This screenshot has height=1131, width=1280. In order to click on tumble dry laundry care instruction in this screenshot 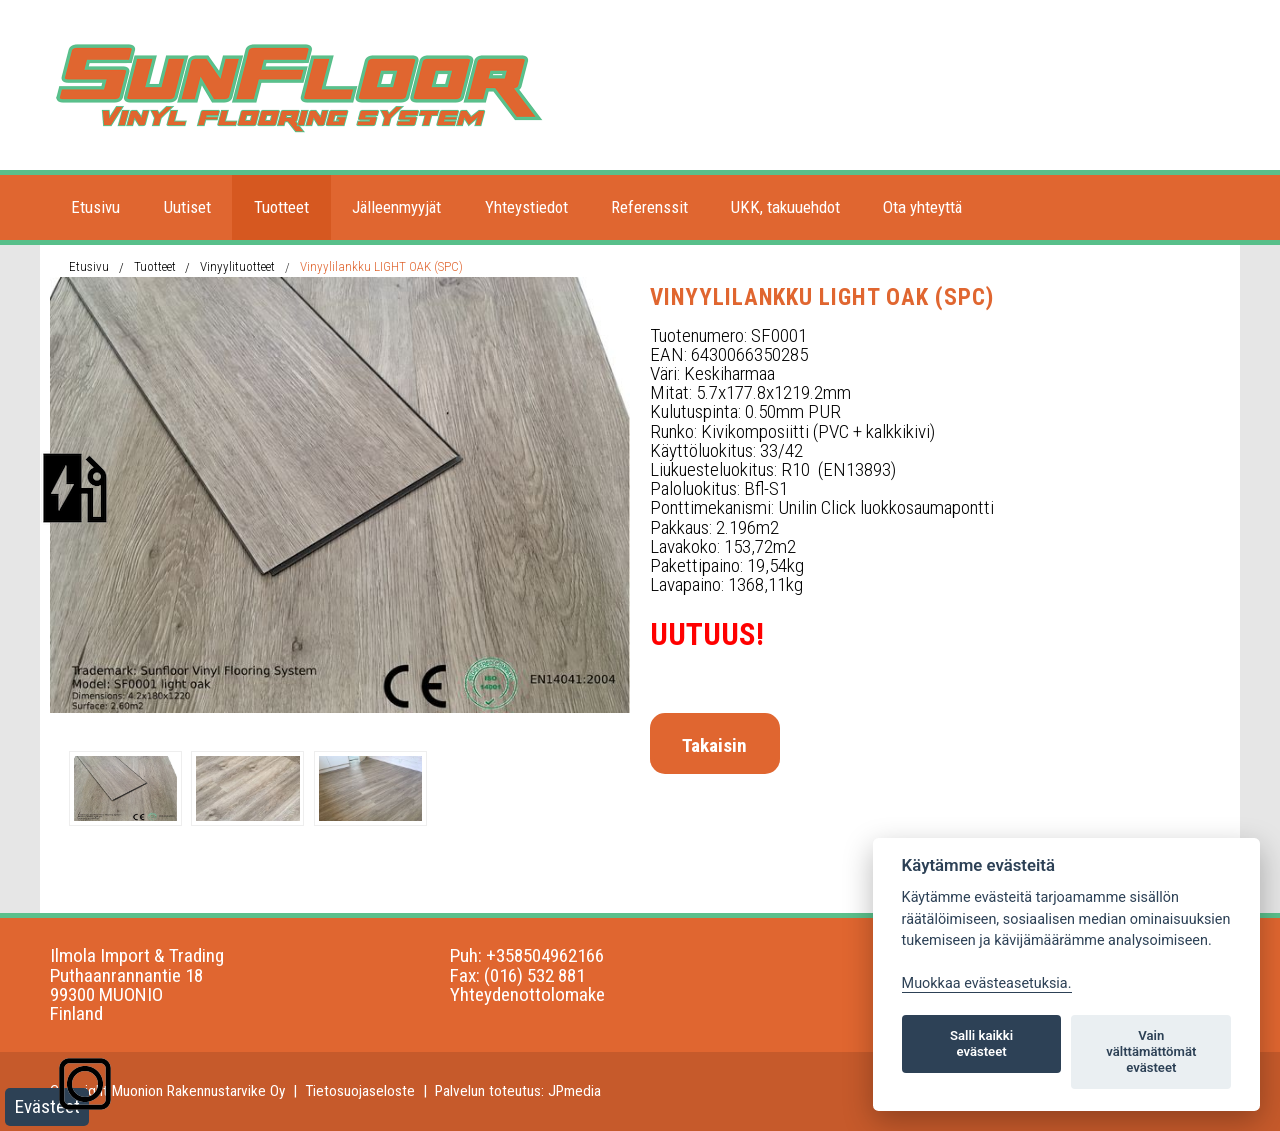, I will do `click(85, 1084)`.